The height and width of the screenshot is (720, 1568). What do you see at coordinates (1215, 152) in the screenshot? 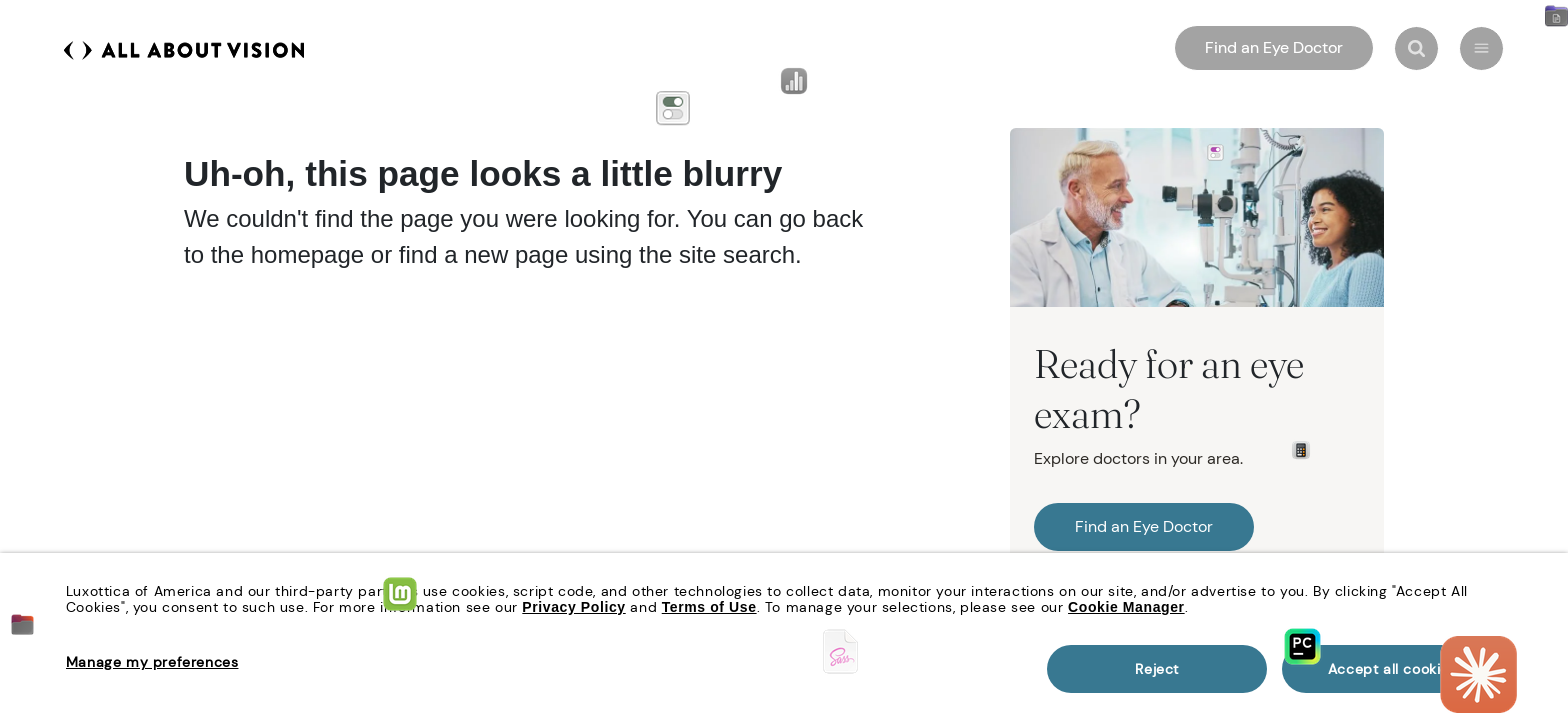
I see `open system settings` at bounding box center [1215, 152].